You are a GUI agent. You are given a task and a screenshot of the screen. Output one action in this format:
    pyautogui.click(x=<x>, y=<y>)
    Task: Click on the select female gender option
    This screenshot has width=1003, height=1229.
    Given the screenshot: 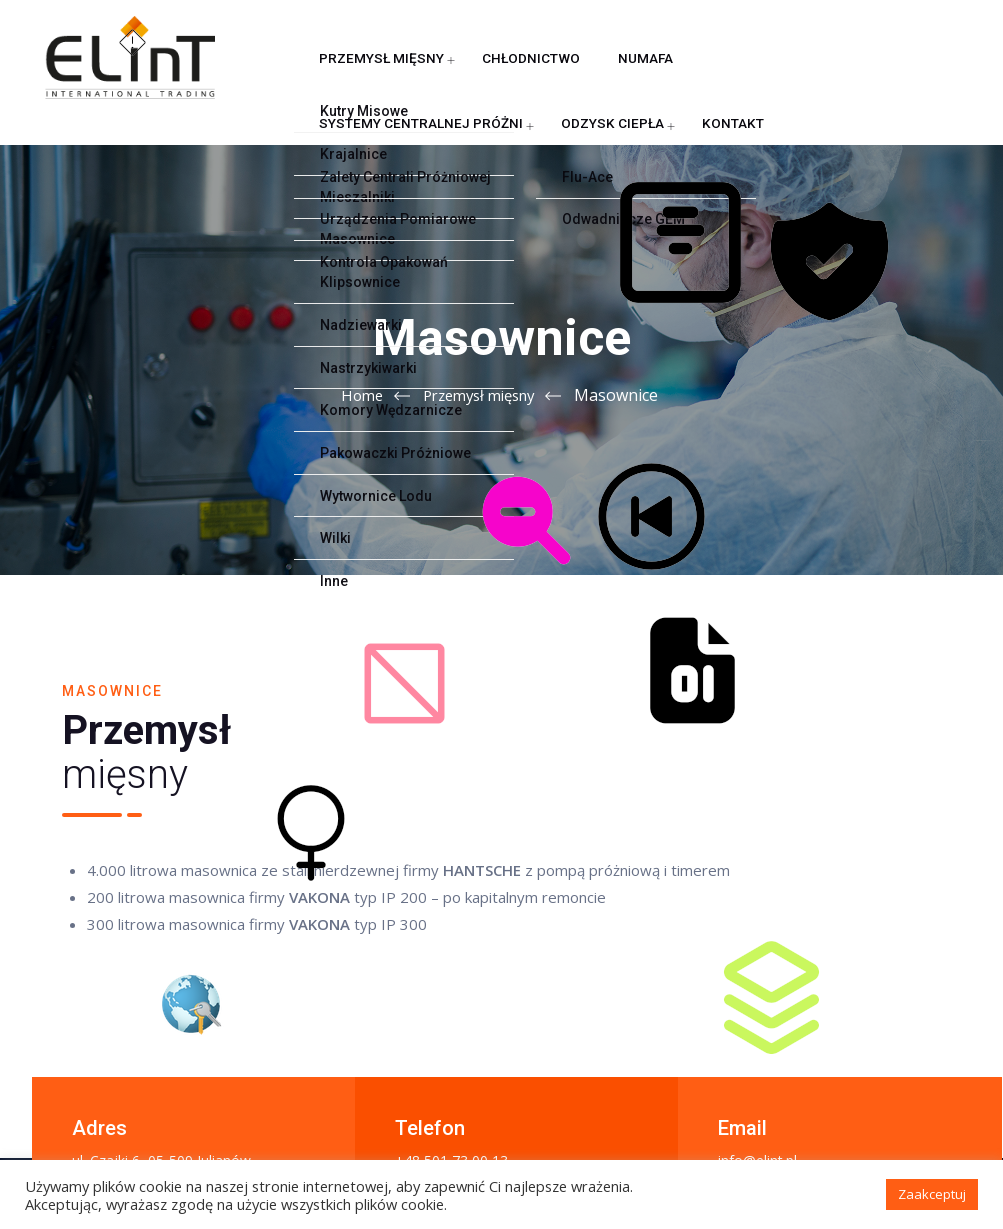 What is the action you would take?
    pyautogui.click(x=311, y=833)
    